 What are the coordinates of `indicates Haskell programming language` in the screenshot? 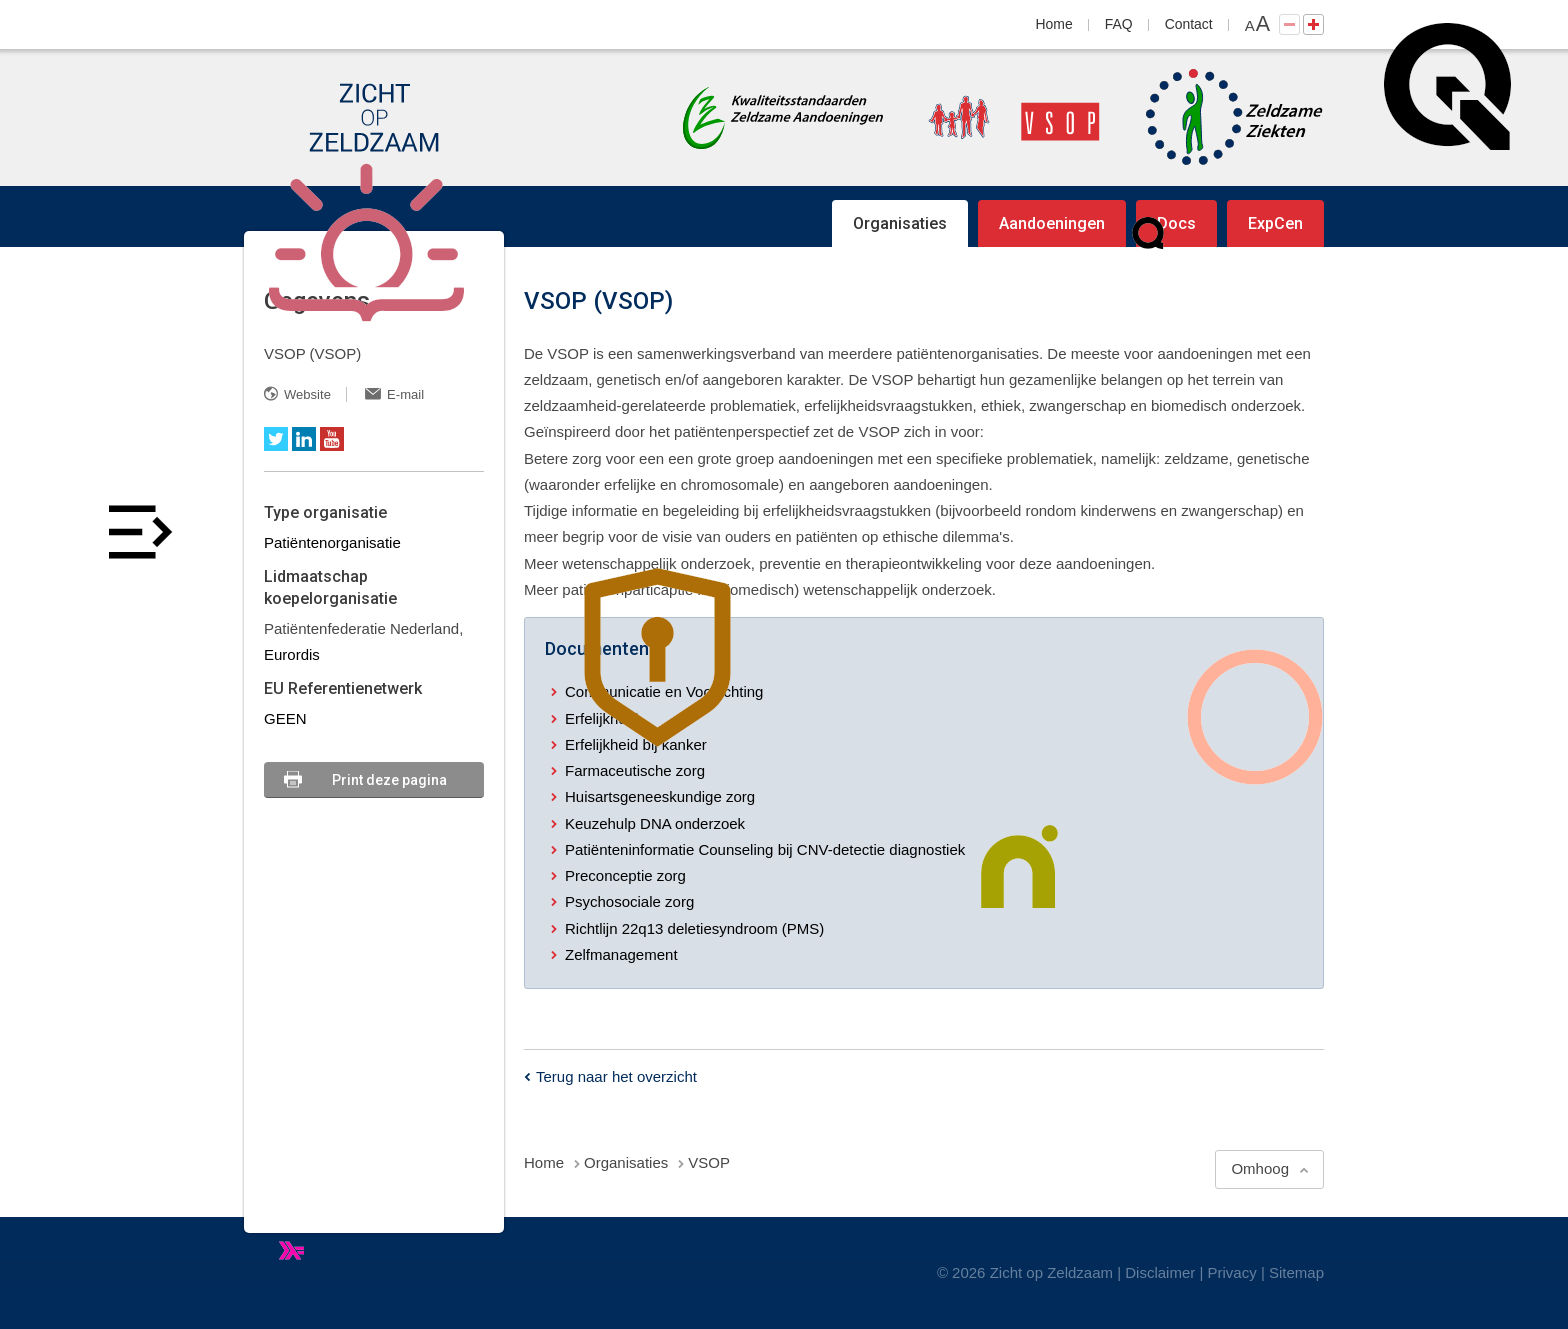 It's located at (291, 1250).